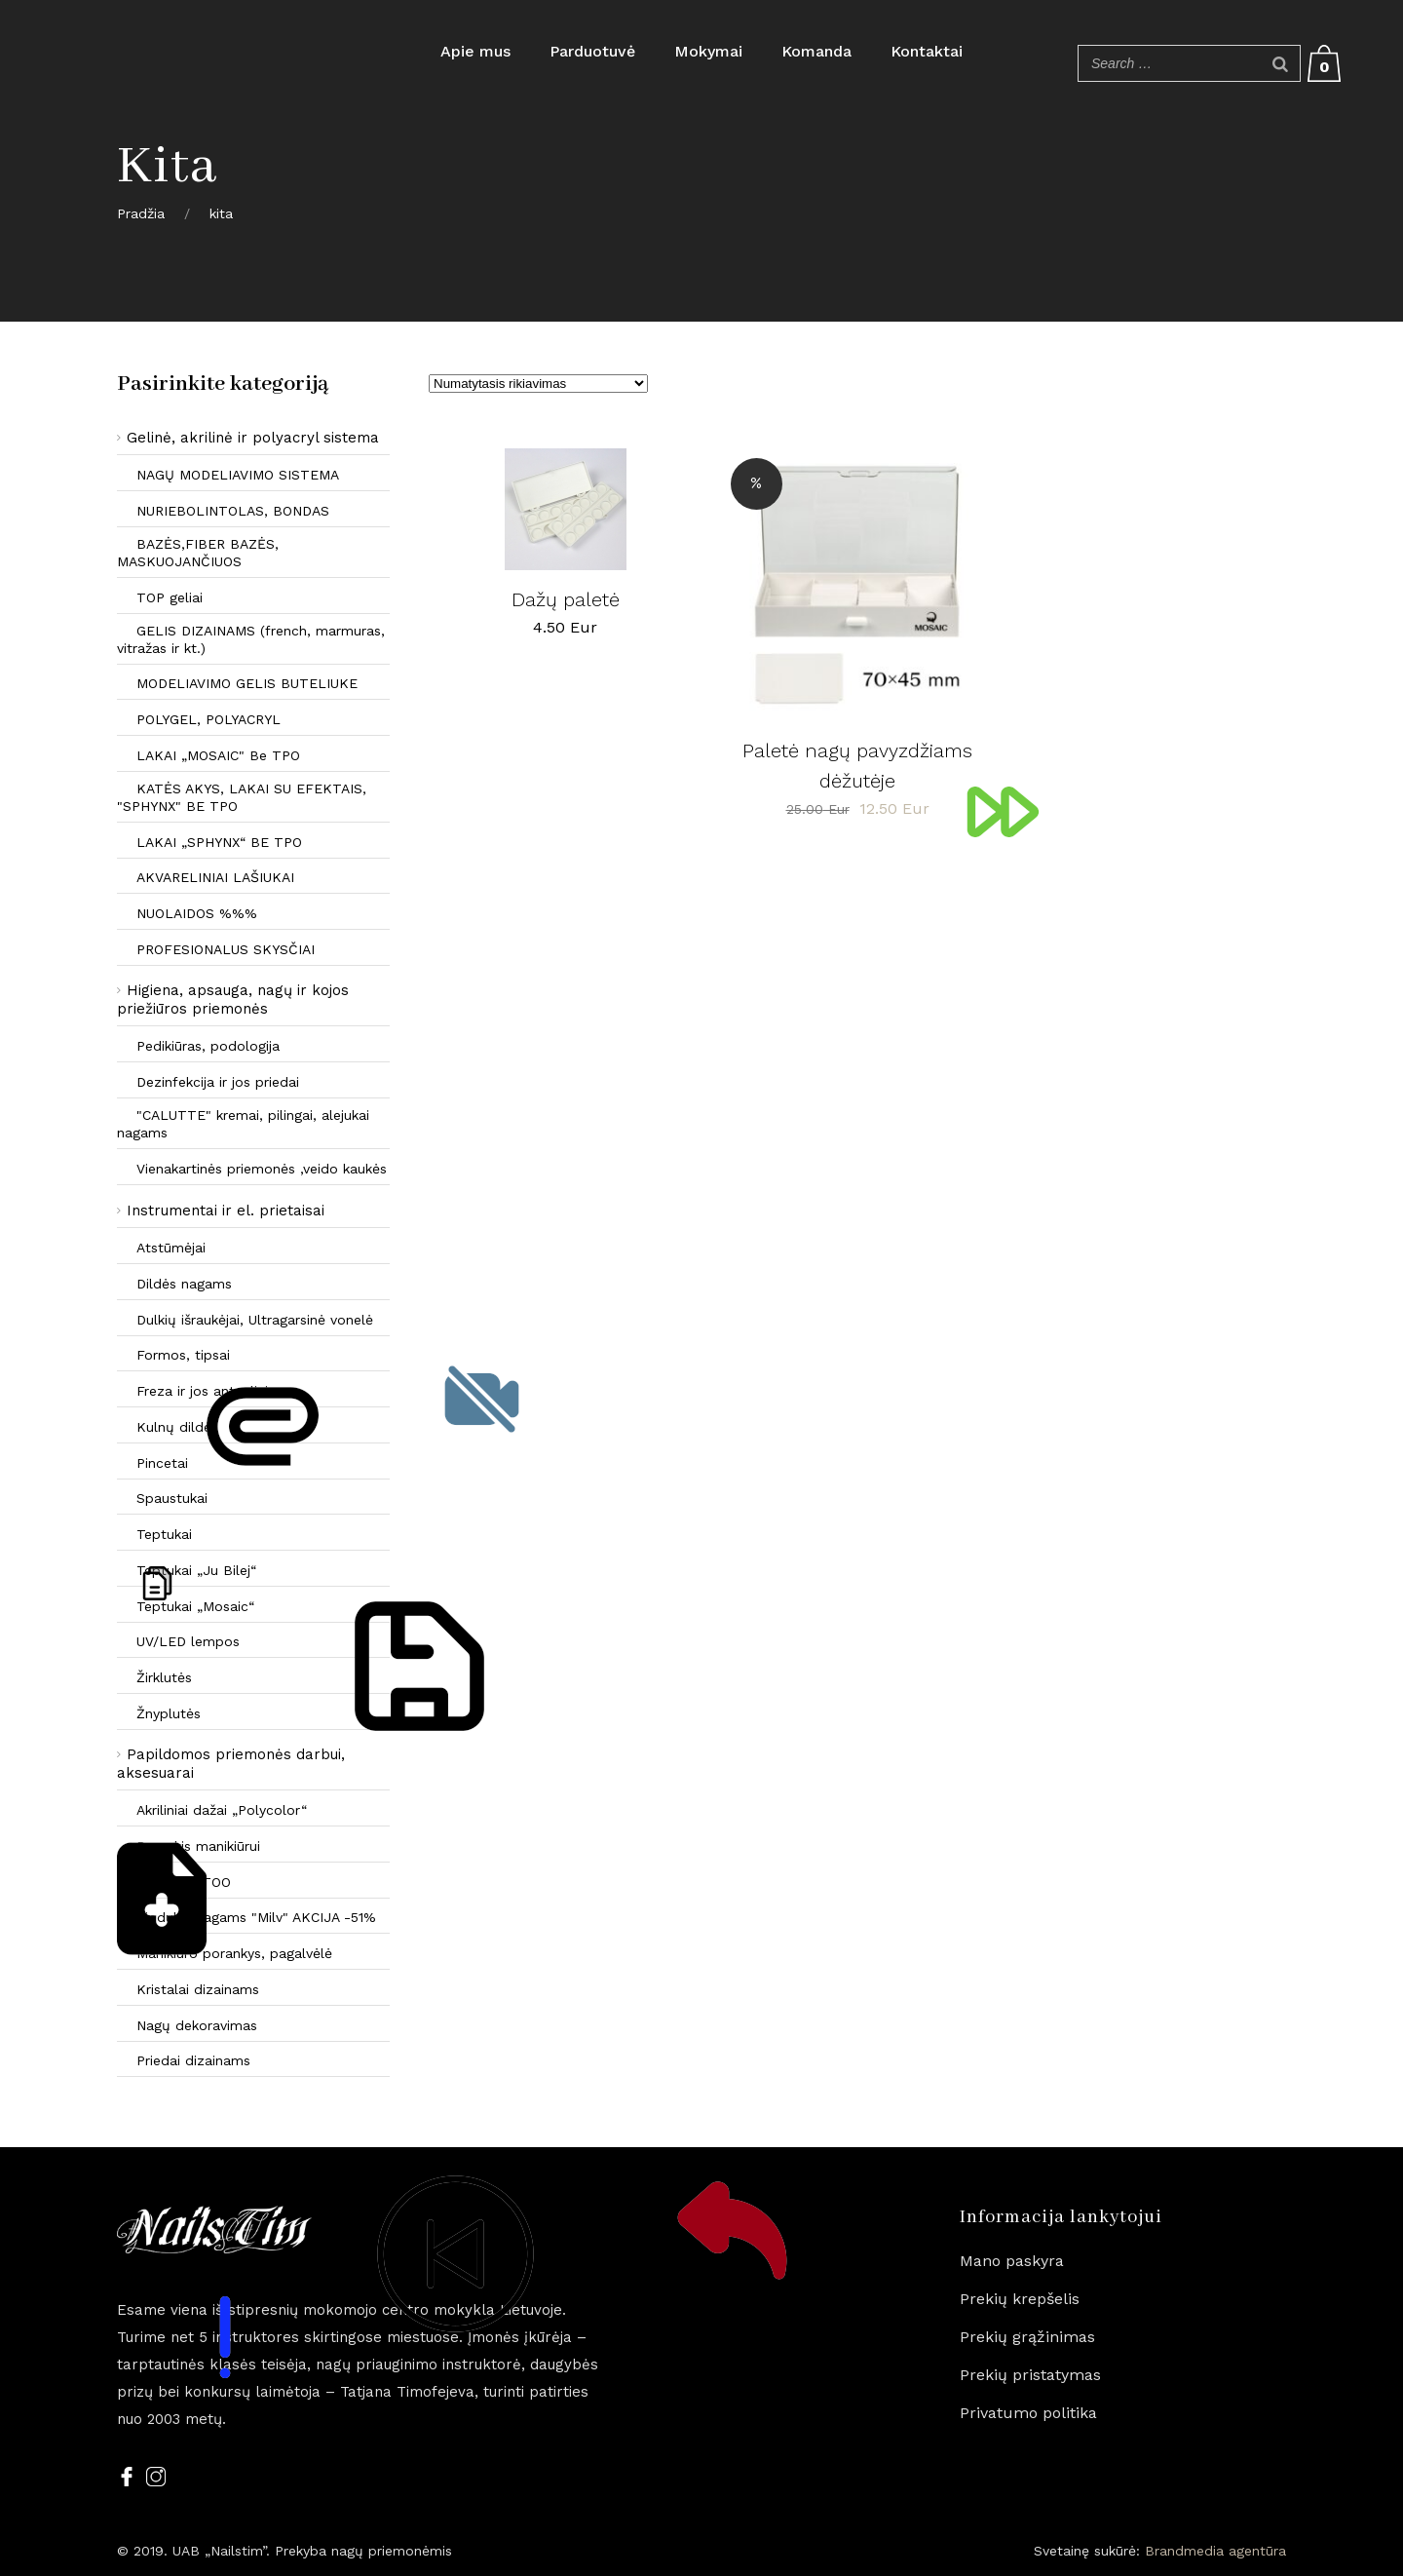 This screenshot has height=2576, width=1403. What do you see at coordinates (732, 2227) in the screenshot?
I see `undo the last action` at bounding box center [732, 2227].